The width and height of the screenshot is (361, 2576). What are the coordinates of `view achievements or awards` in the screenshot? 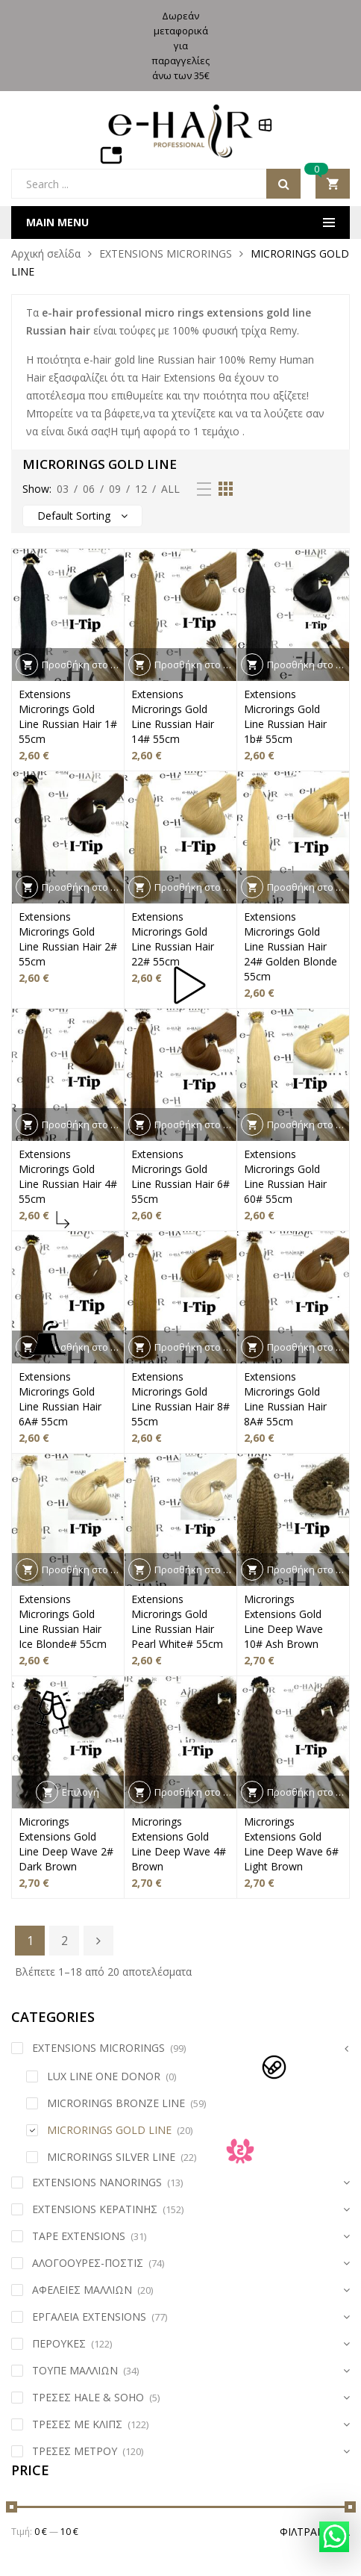 It's located at (240, 2151).